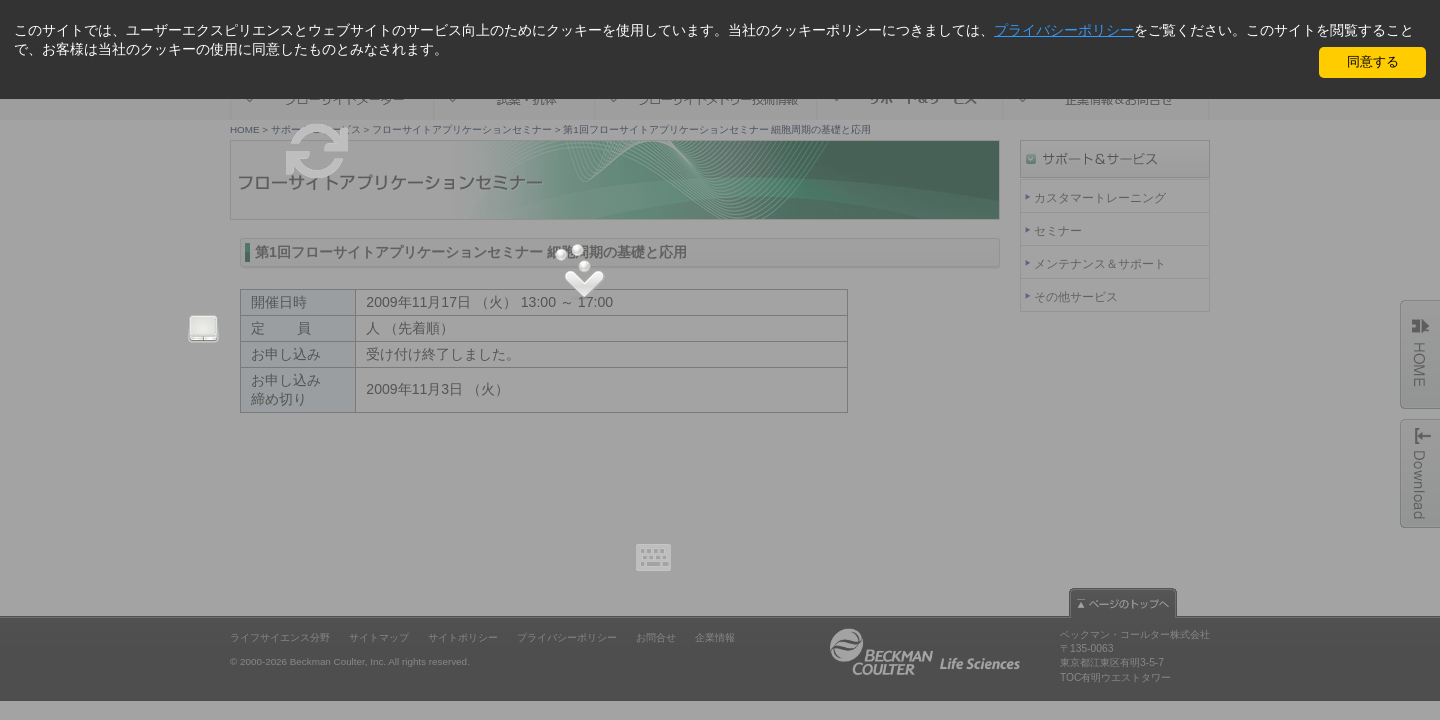 This screenshot has height=720, width=1440. I want to click on switch to keyboard input, so click(653, 557).